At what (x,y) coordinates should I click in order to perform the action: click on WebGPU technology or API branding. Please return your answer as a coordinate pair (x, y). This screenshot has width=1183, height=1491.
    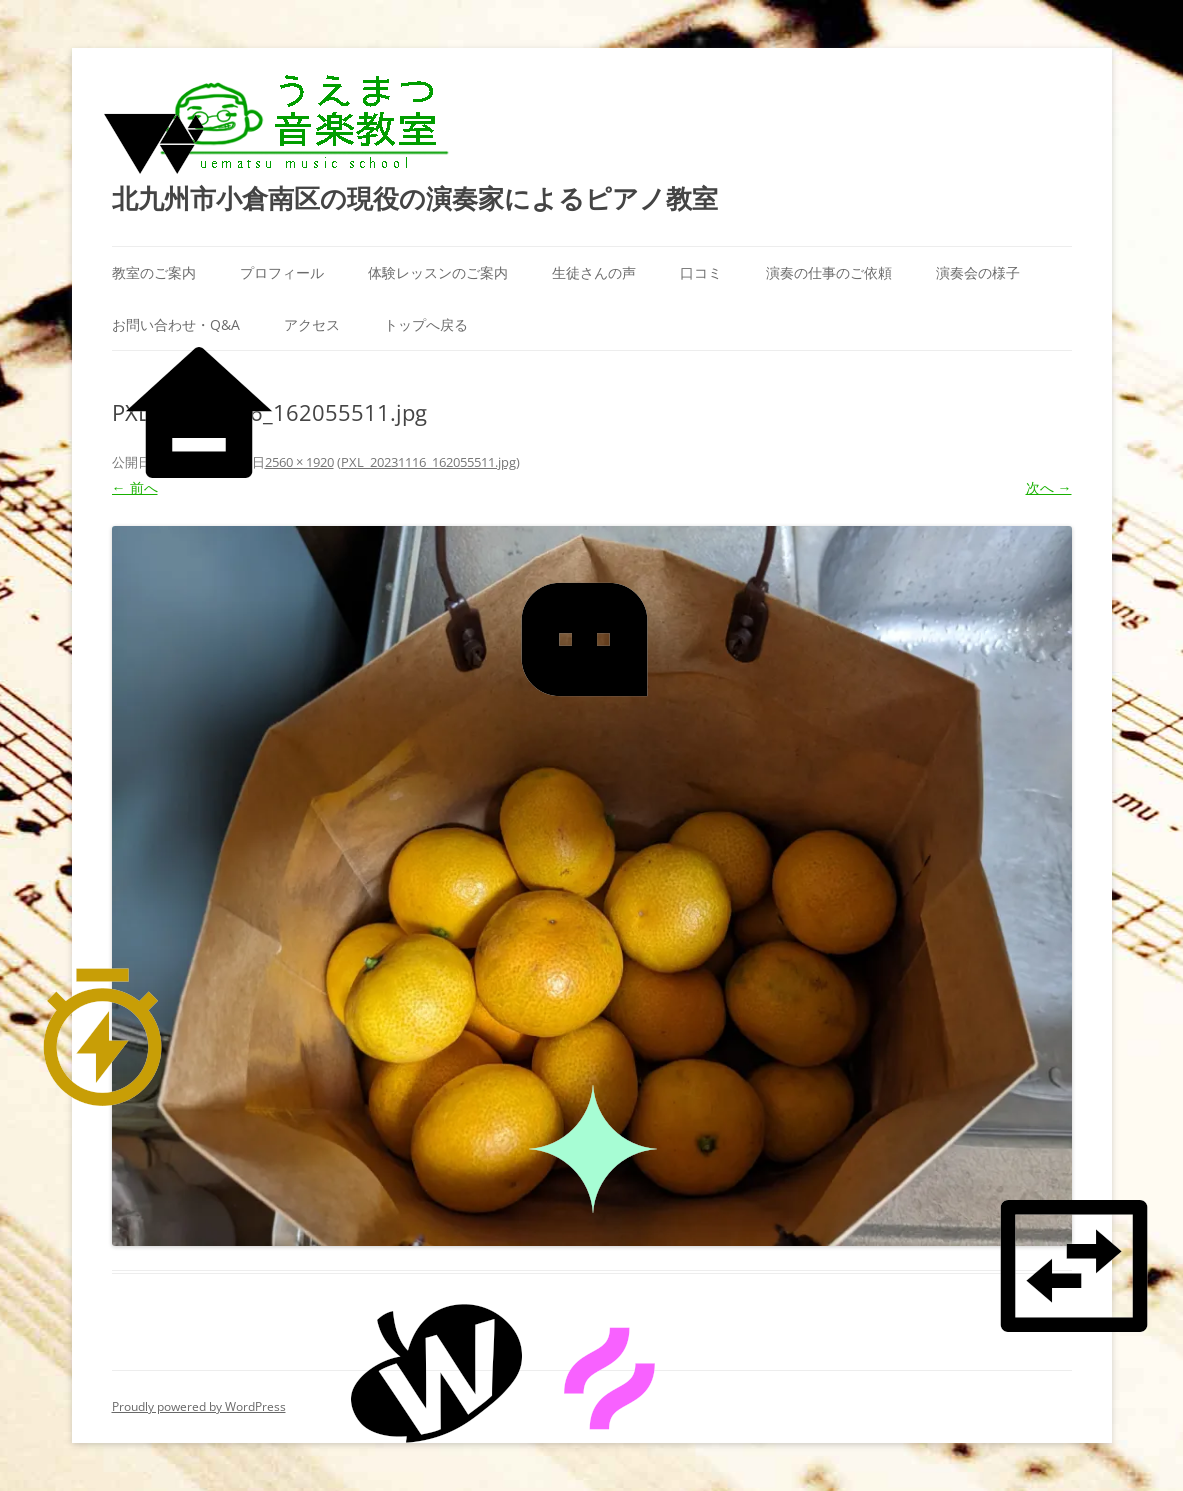
    Looking at the image, I should click on (154, 144).